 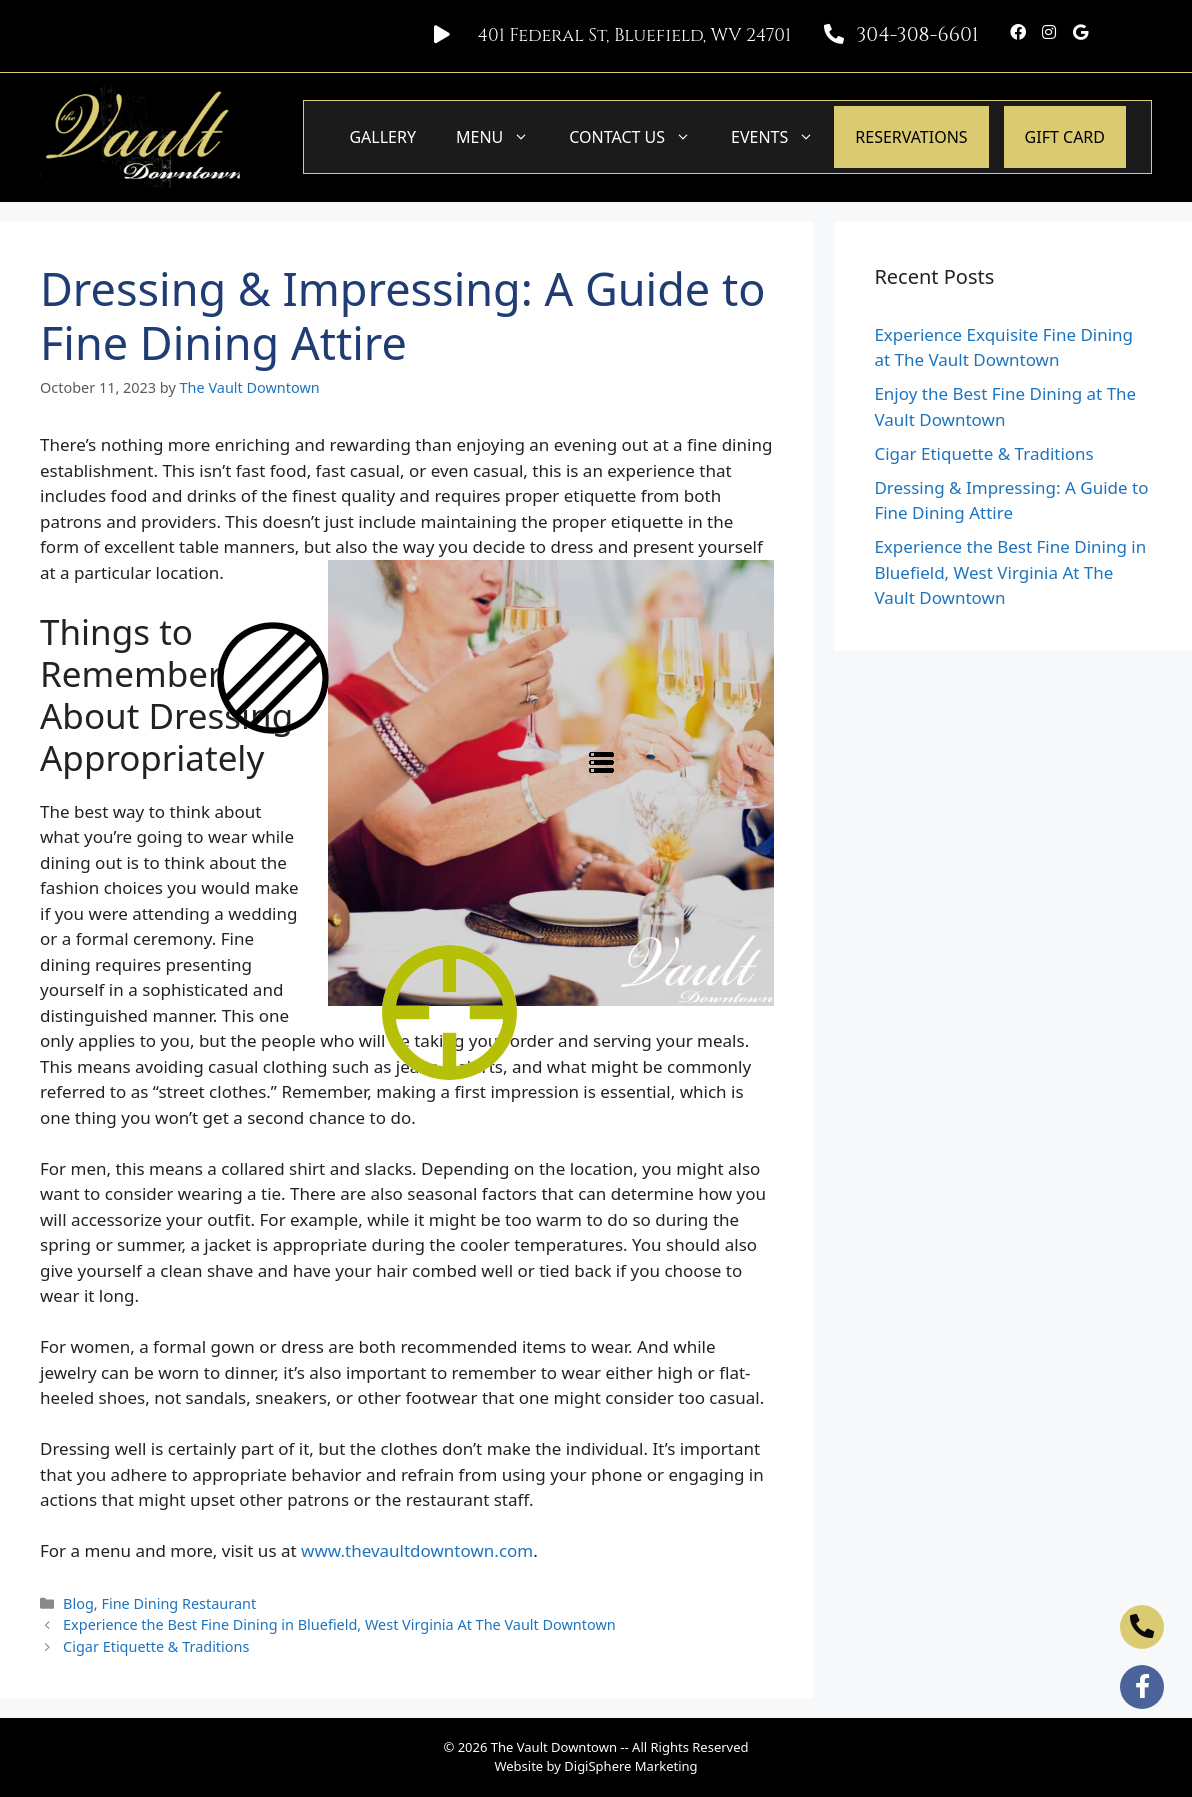 I want to click on set or view target goals, so click(x=449, y=1012).